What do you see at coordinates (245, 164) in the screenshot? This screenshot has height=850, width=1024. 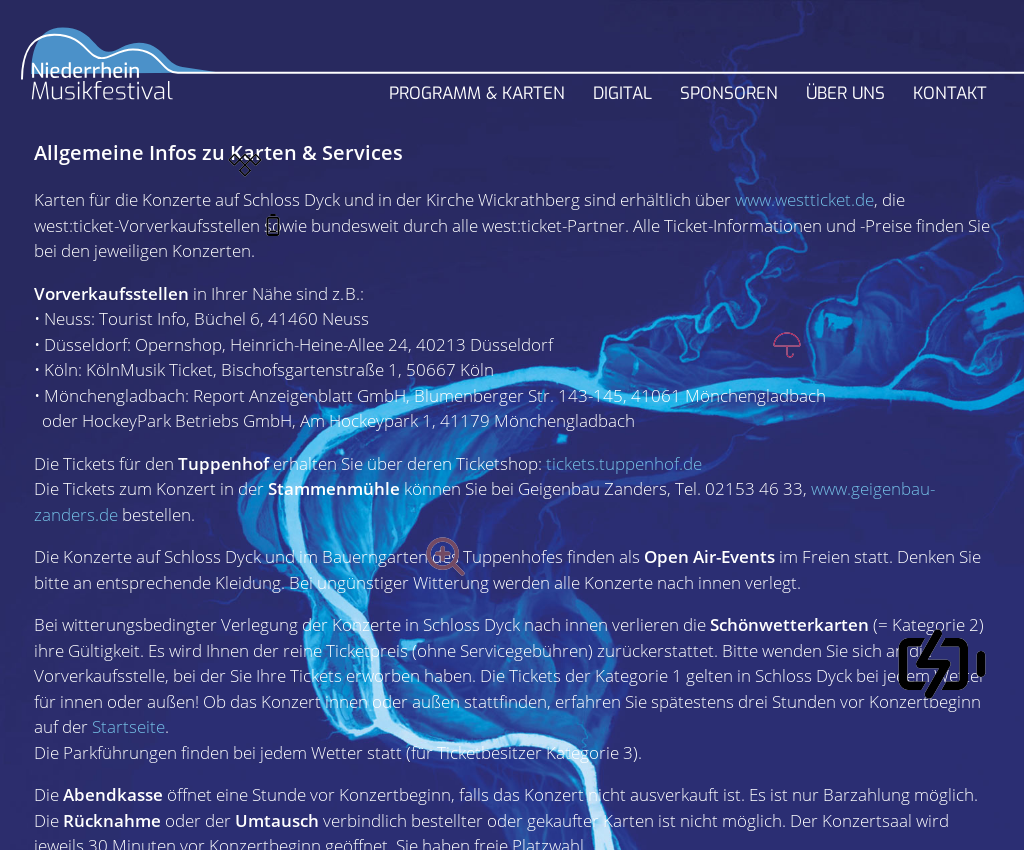 I see `open the Tidal music streaming app` at bounding box center [245, 164].